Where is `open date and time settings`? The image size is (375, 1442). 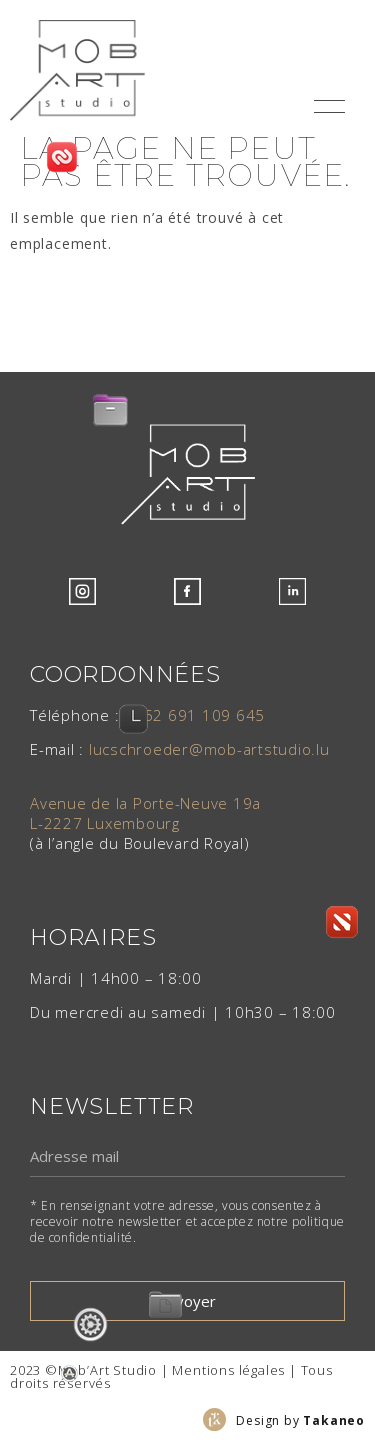
open date and time settings is located at coordinates (133, 719).